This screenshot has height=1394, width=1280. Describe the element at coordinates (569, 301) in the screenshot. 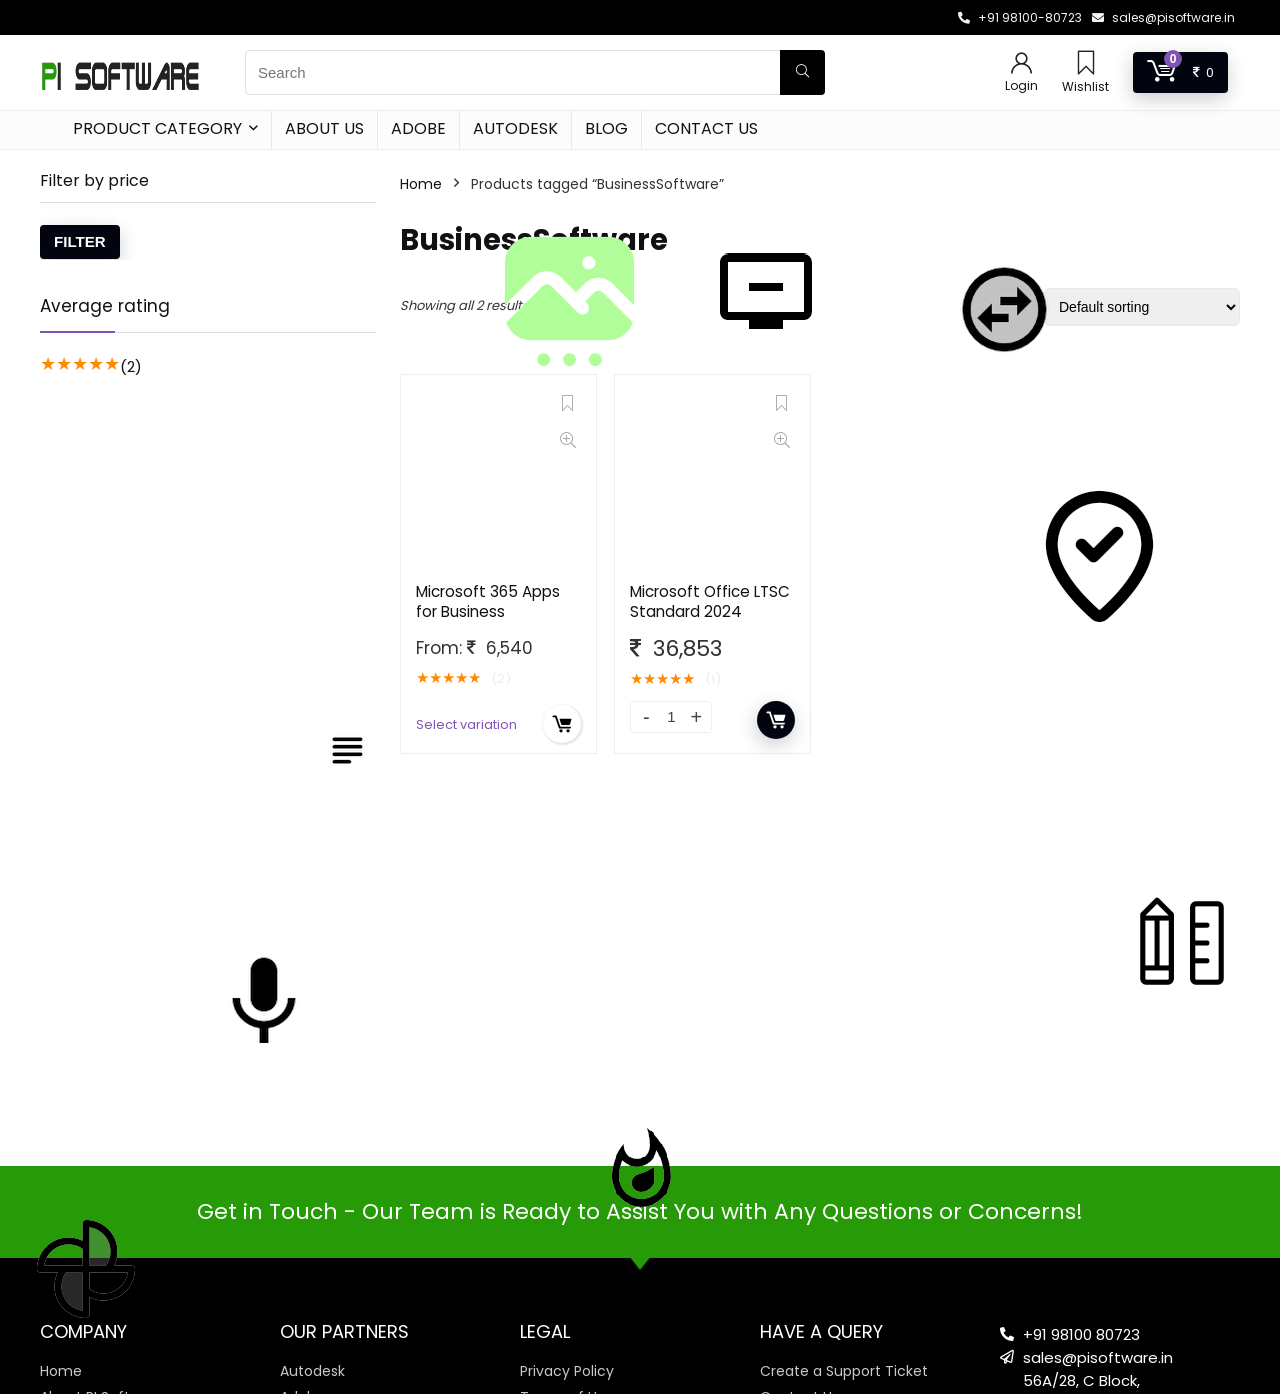

I see `view instant photos or polaroid-style images` at that location.